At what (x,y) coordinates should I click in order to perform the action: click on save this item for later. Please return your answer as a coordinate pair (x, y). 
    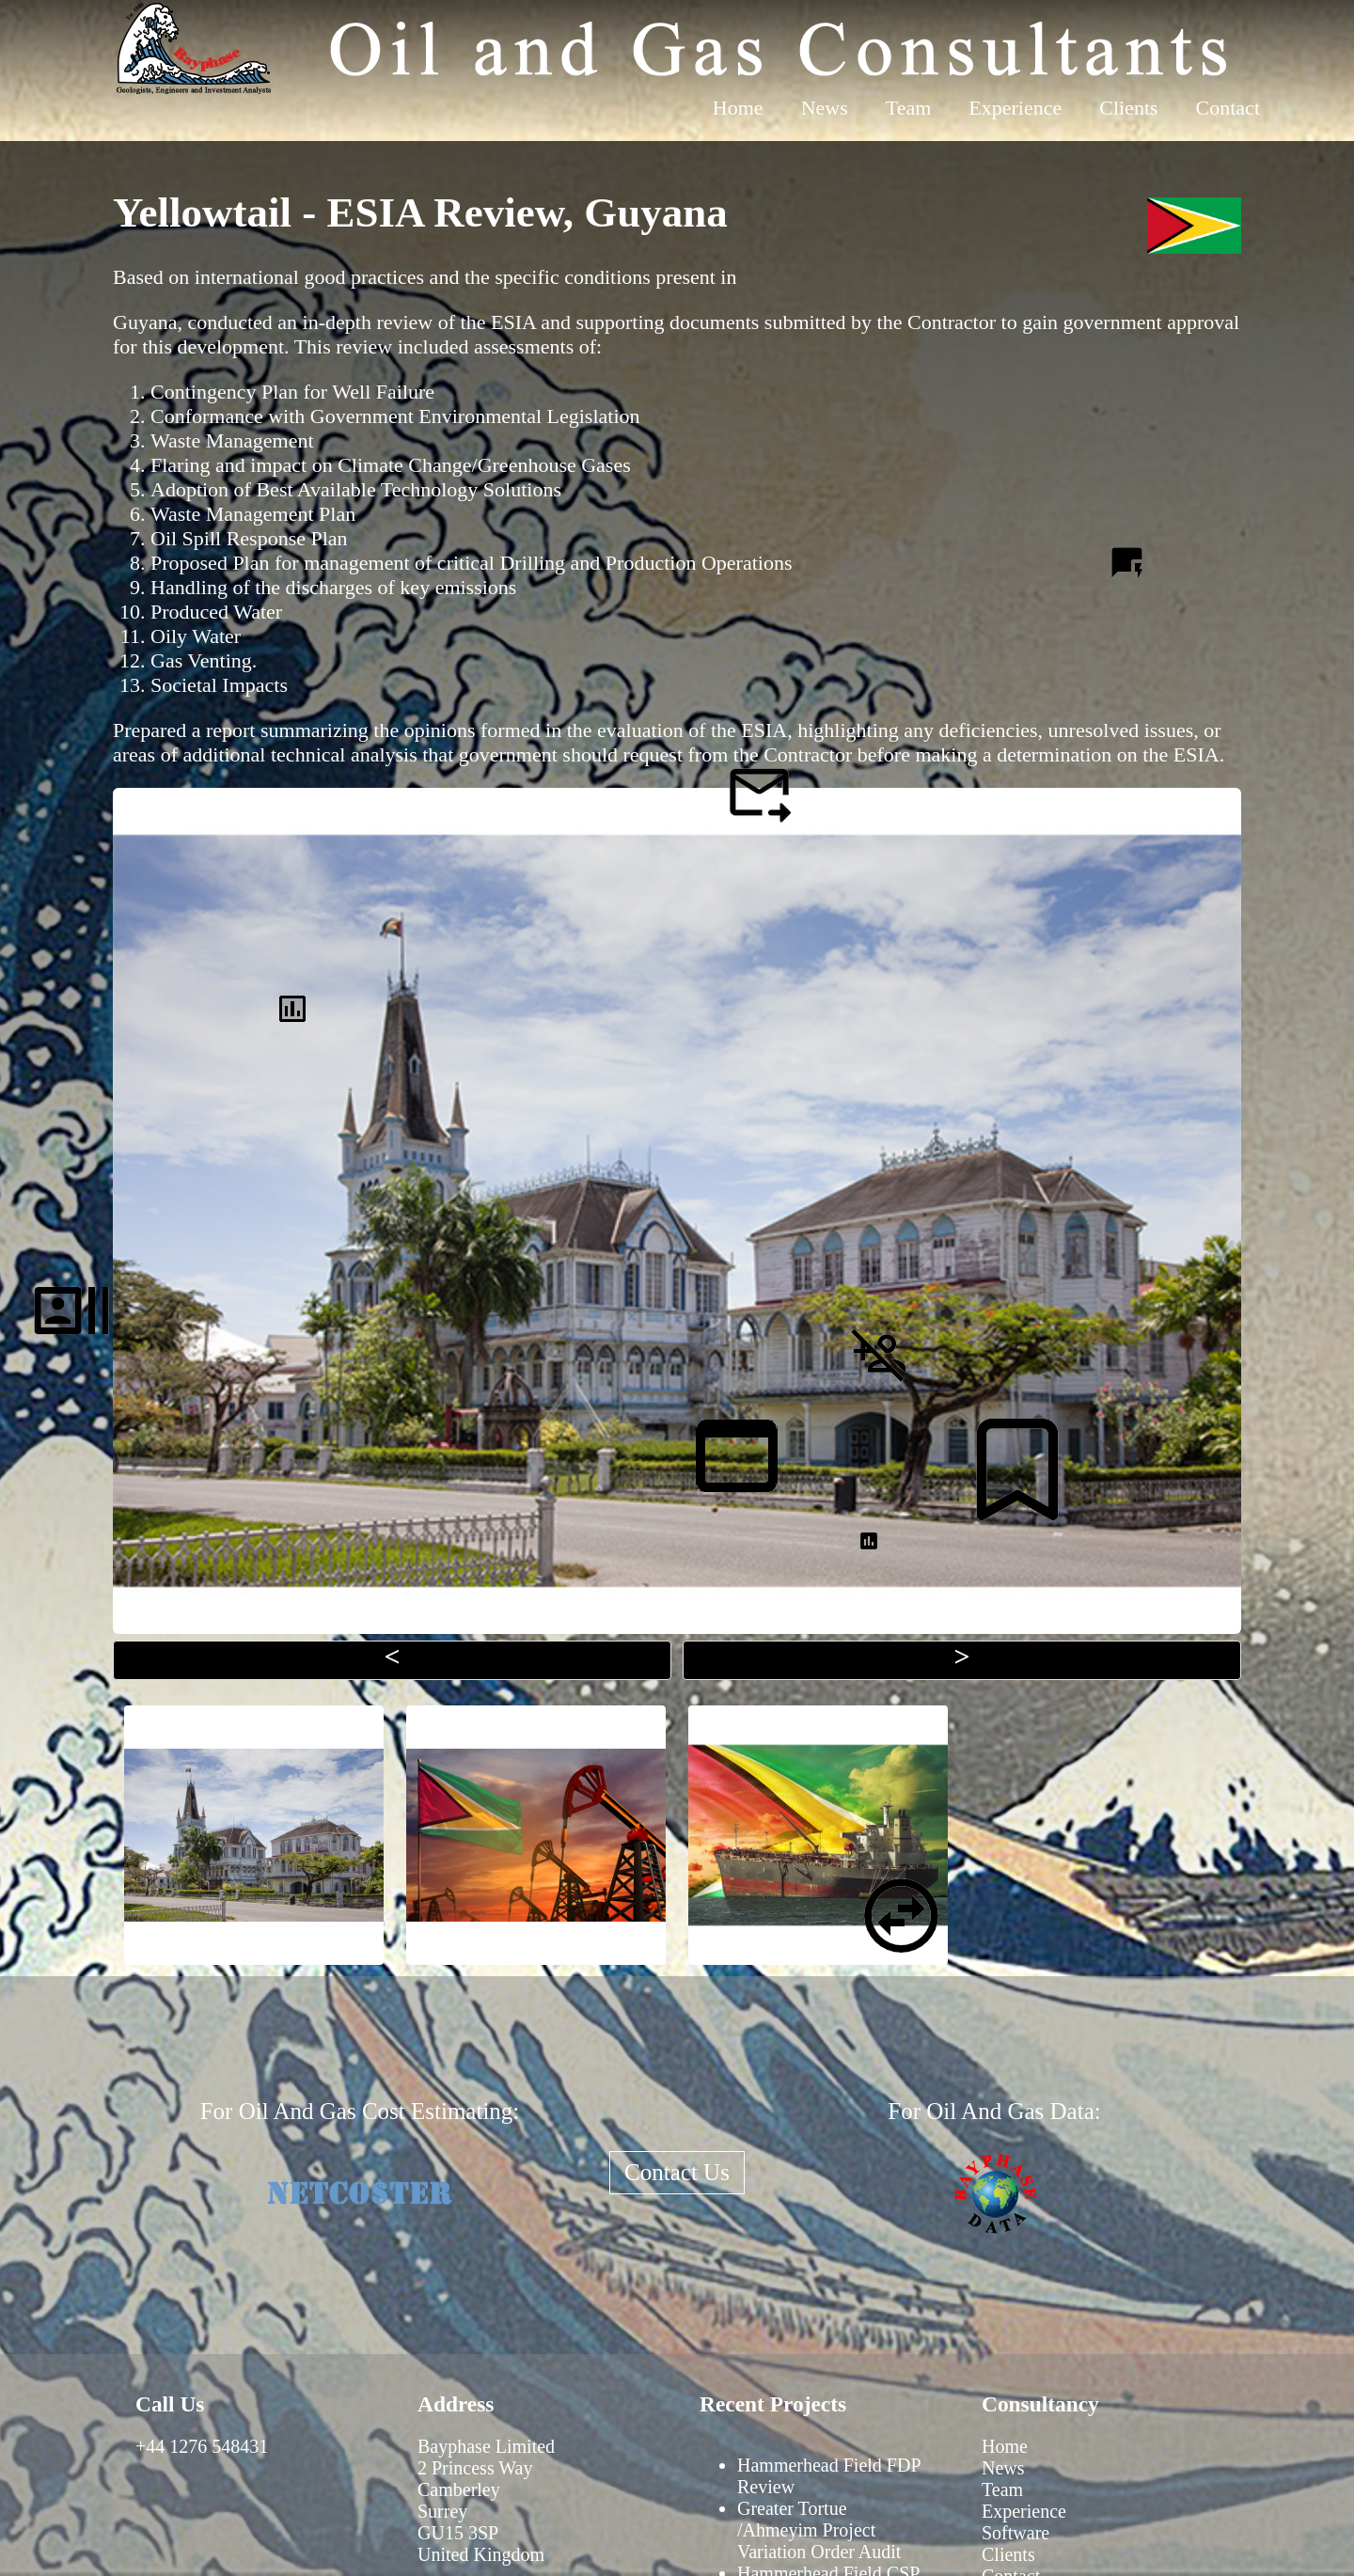
    Looking at the image, I should click on (1017, 1469).